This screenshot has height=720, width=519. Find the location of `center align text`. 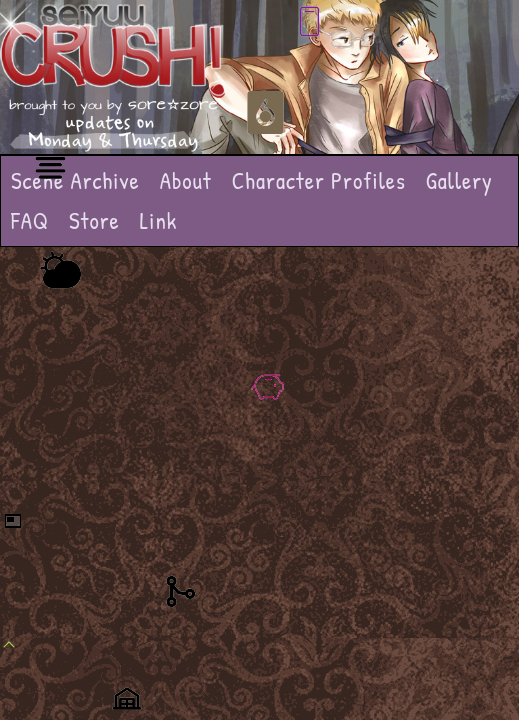

center align text is located at coordinates (50, 168).